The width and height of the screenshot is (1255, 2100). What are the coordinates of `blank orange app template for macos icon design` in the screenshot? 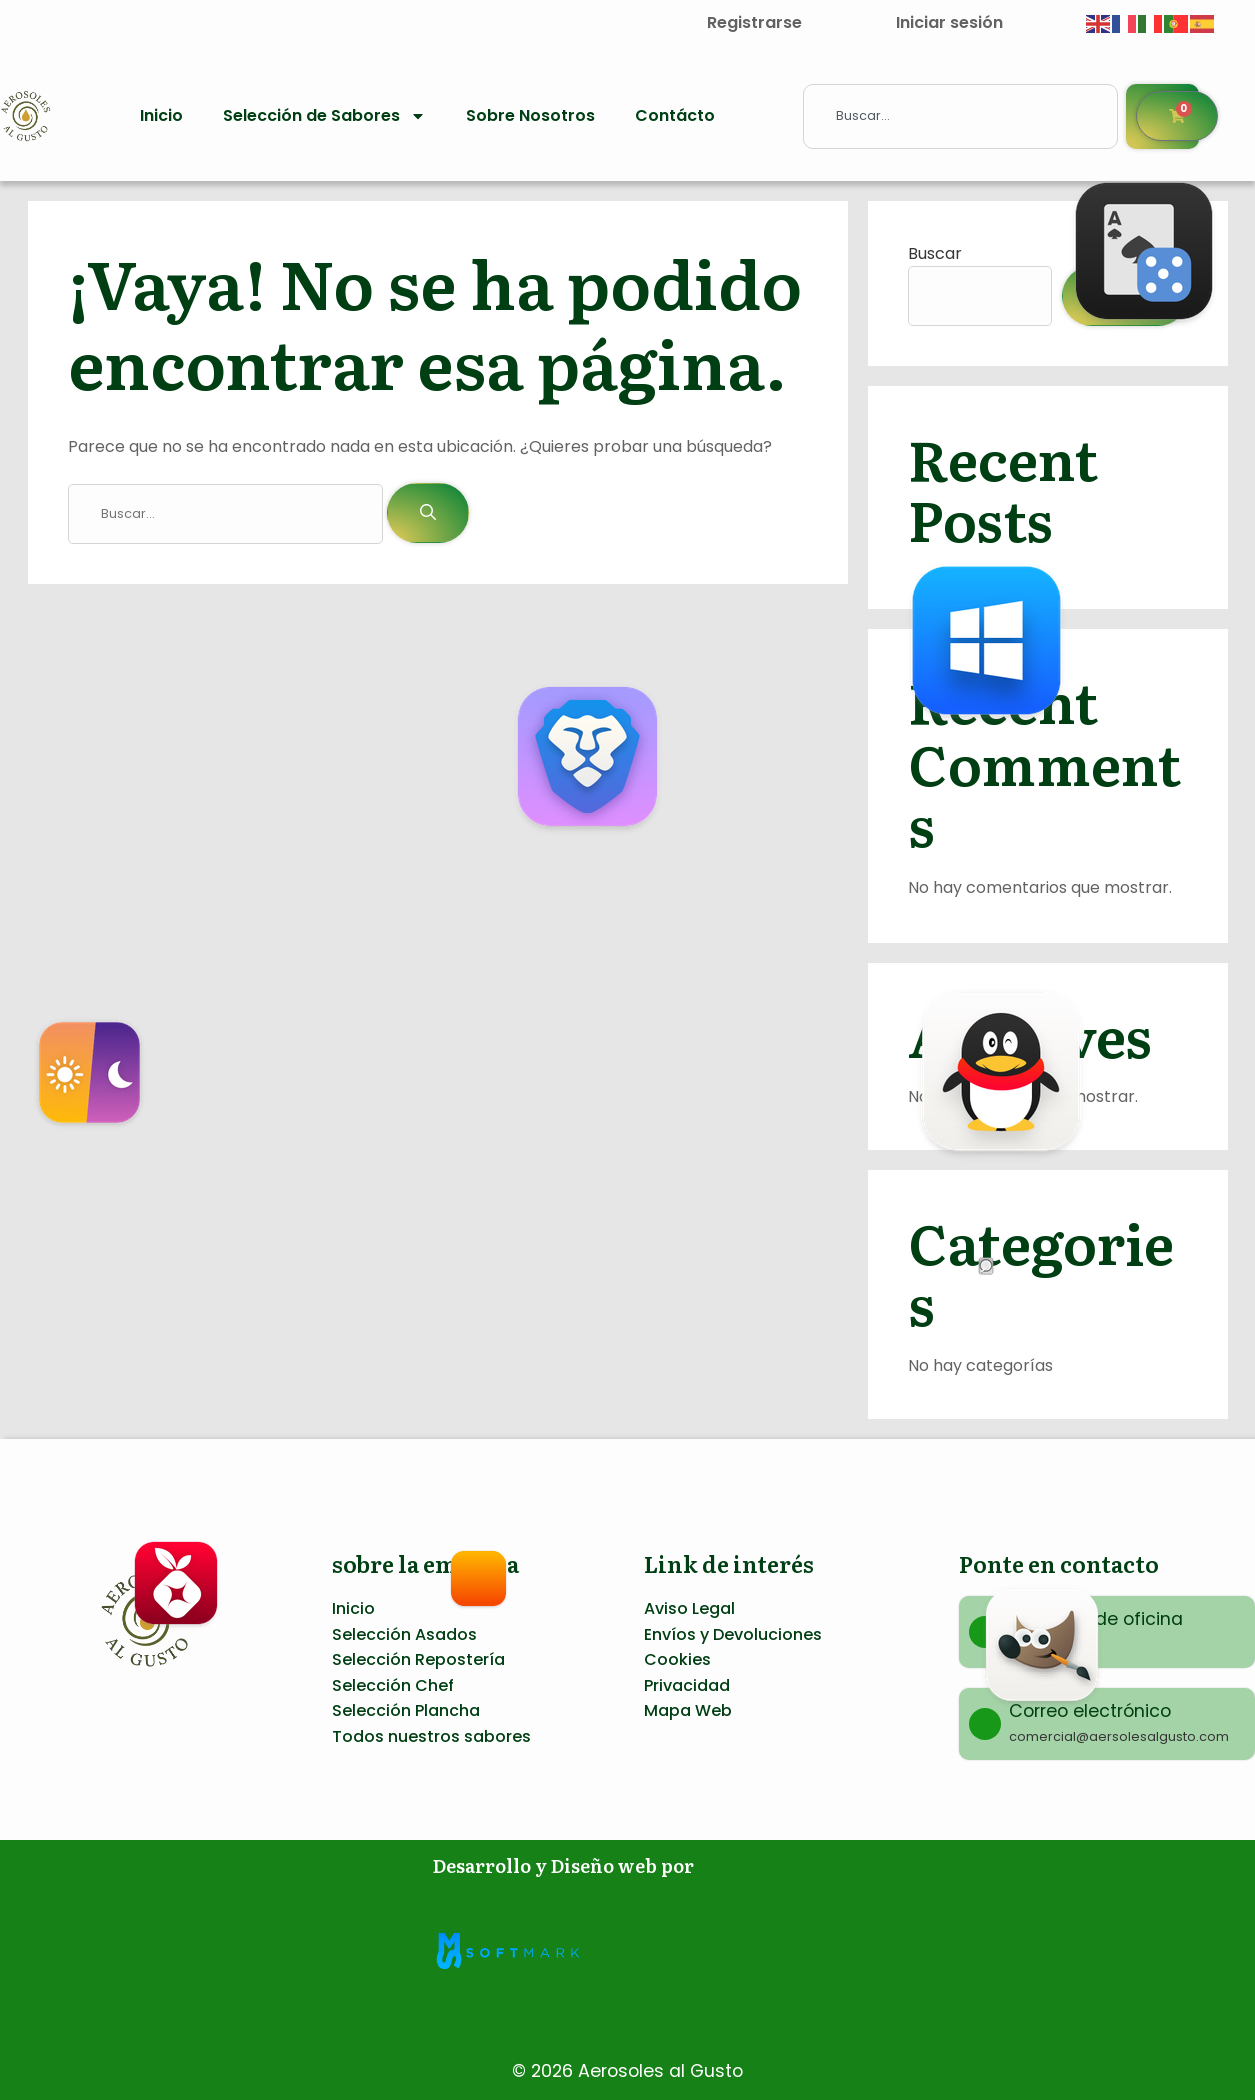 It's located at (478, 1578).